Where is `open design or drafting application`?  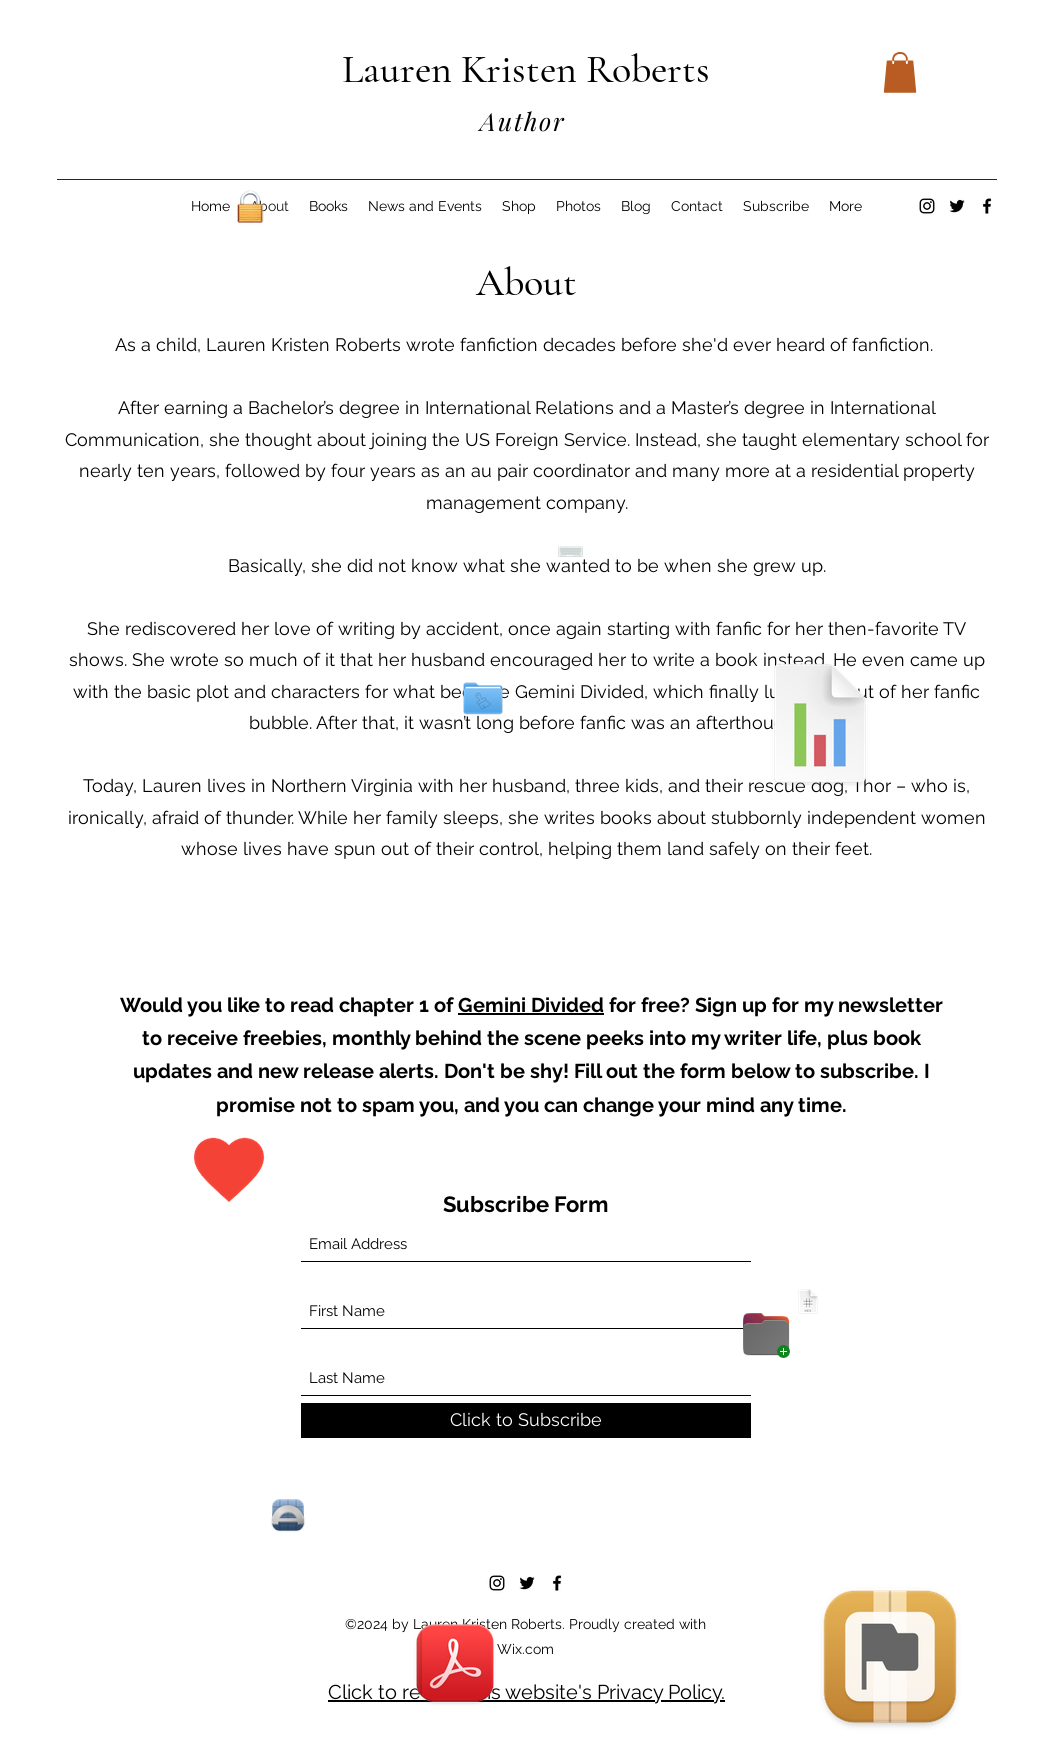 open design or drafting application is located at coordinates (288, 1515).